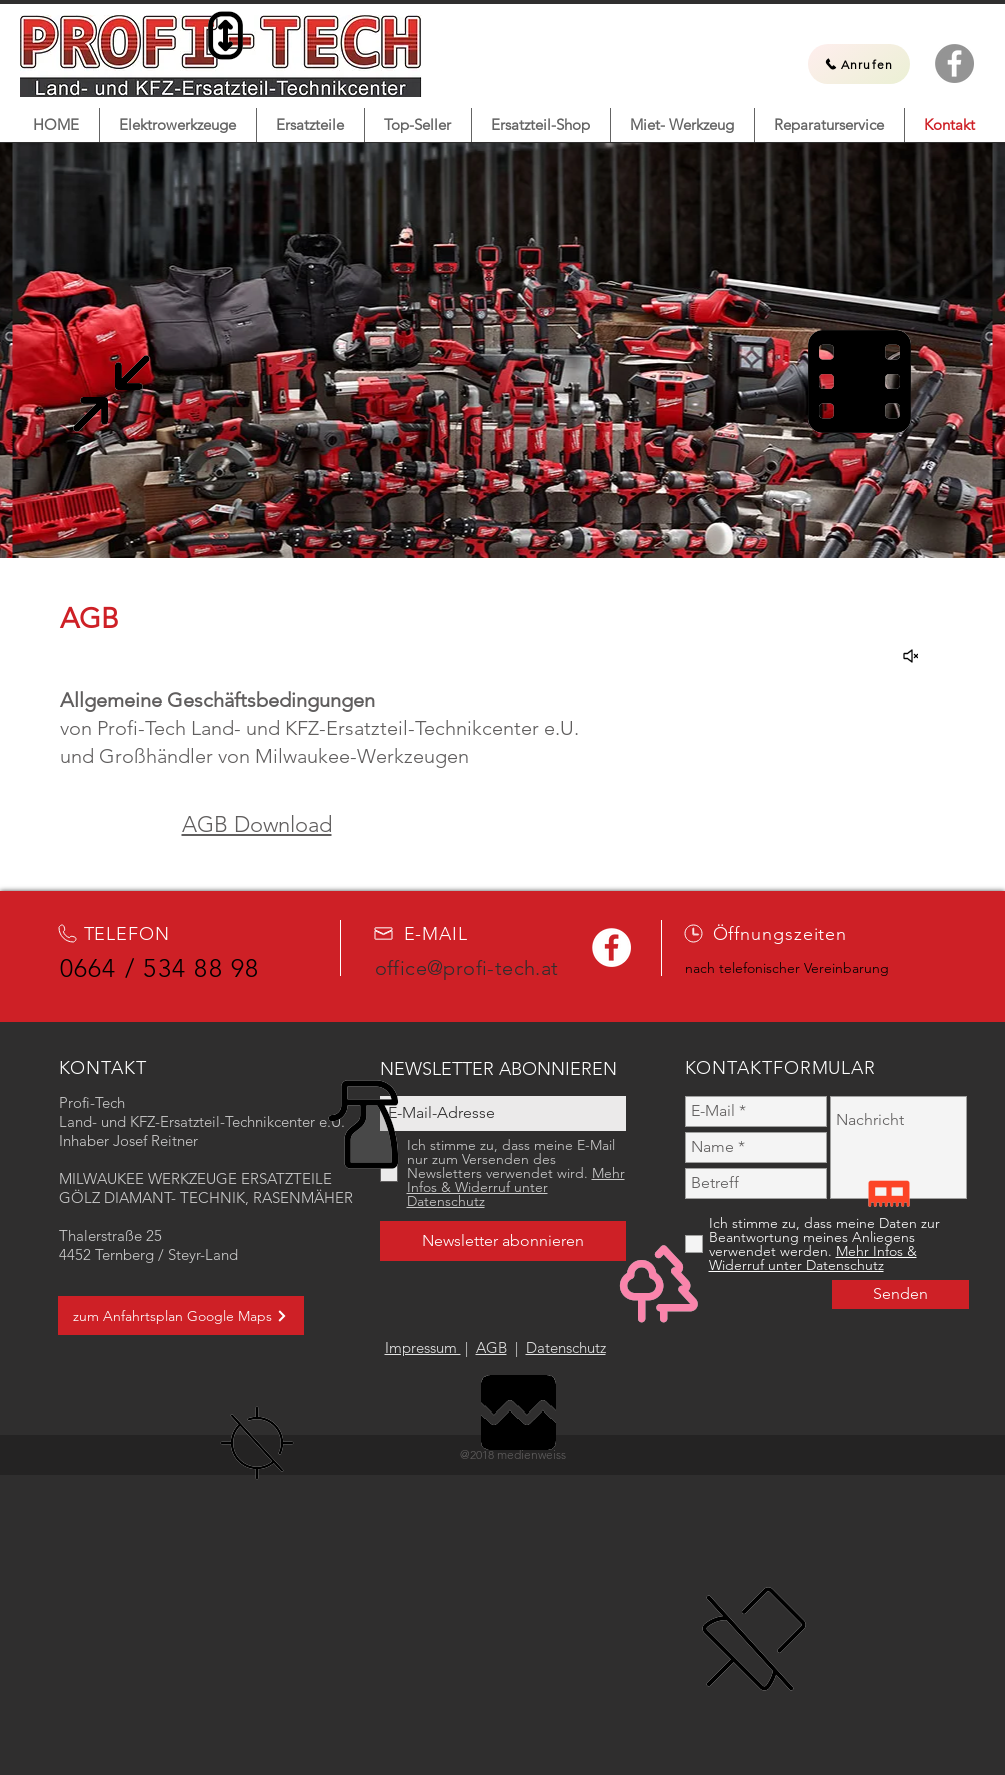 The height and width of the screenshot is (1775, 1005). Describe the element at coordinates (225, 35) in the screenshot. I see `scroll up or down on the page` at that location.